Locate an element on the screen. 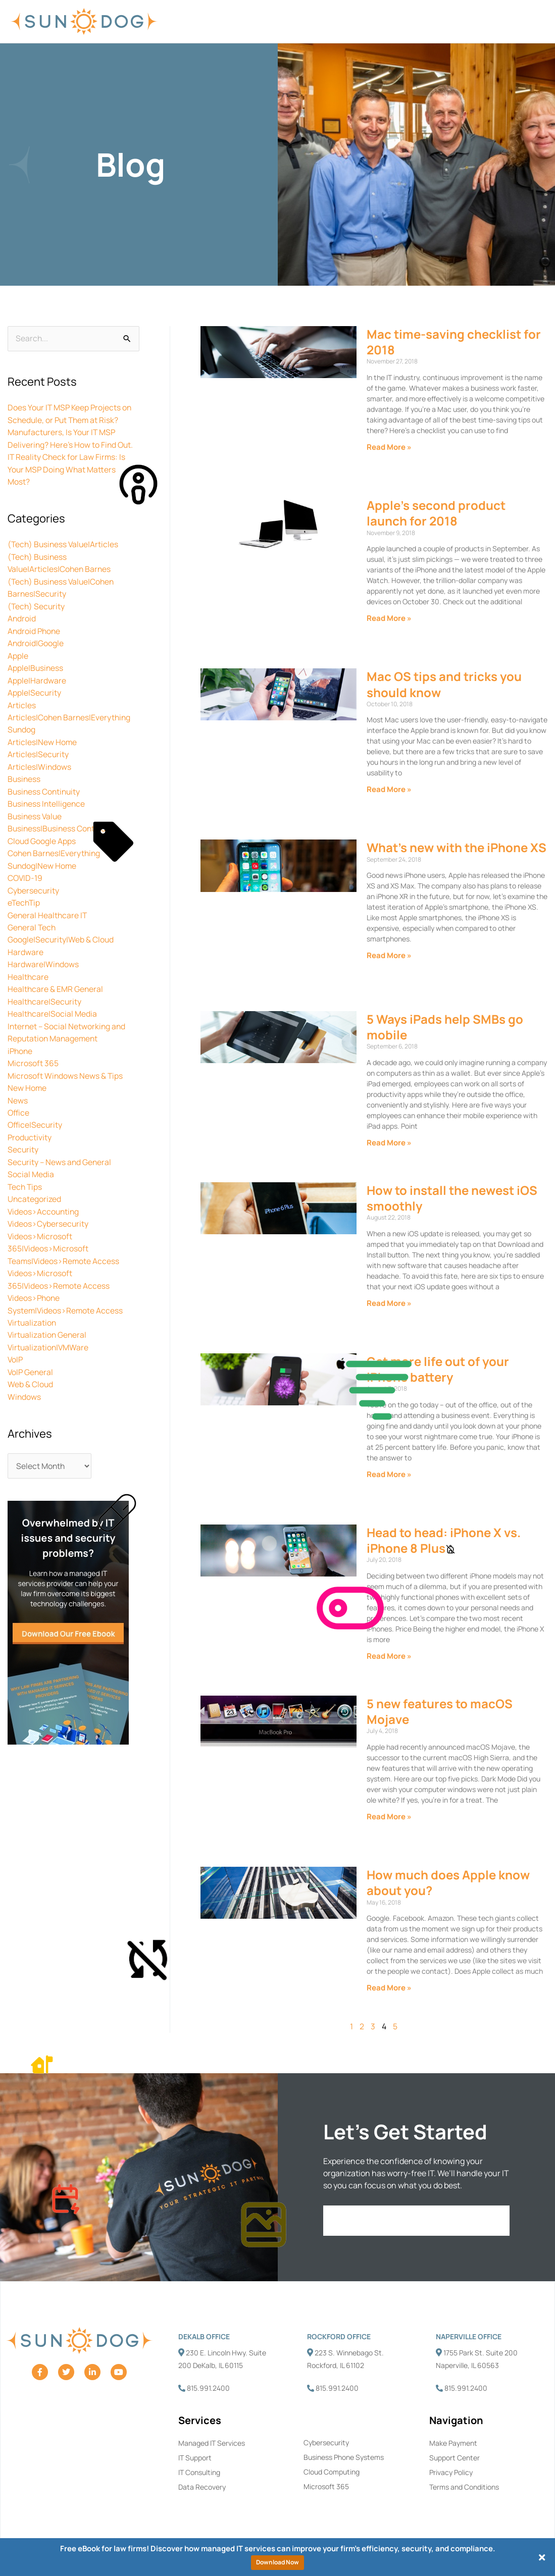 The width and height of the screenshot is (555, 2576). access medication reminders or health tracking is located at coordinates (117, 1513).